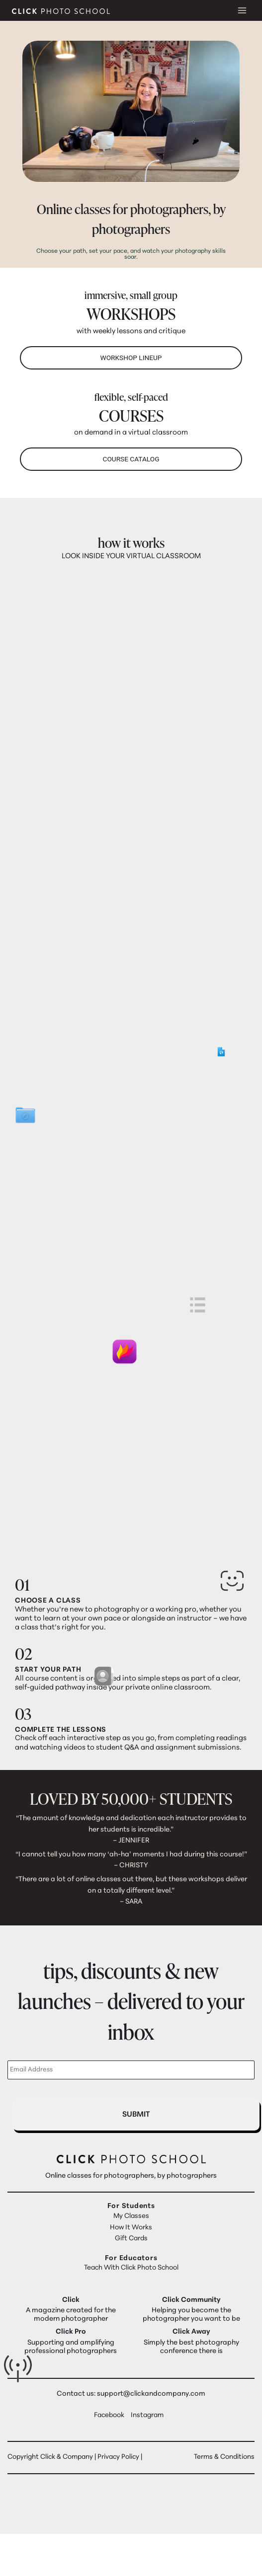  What do you see at coordinates (221, 1052) in the screenshot?
I see `a marble globe or geographic data file` at bounding box center [221, 1052].